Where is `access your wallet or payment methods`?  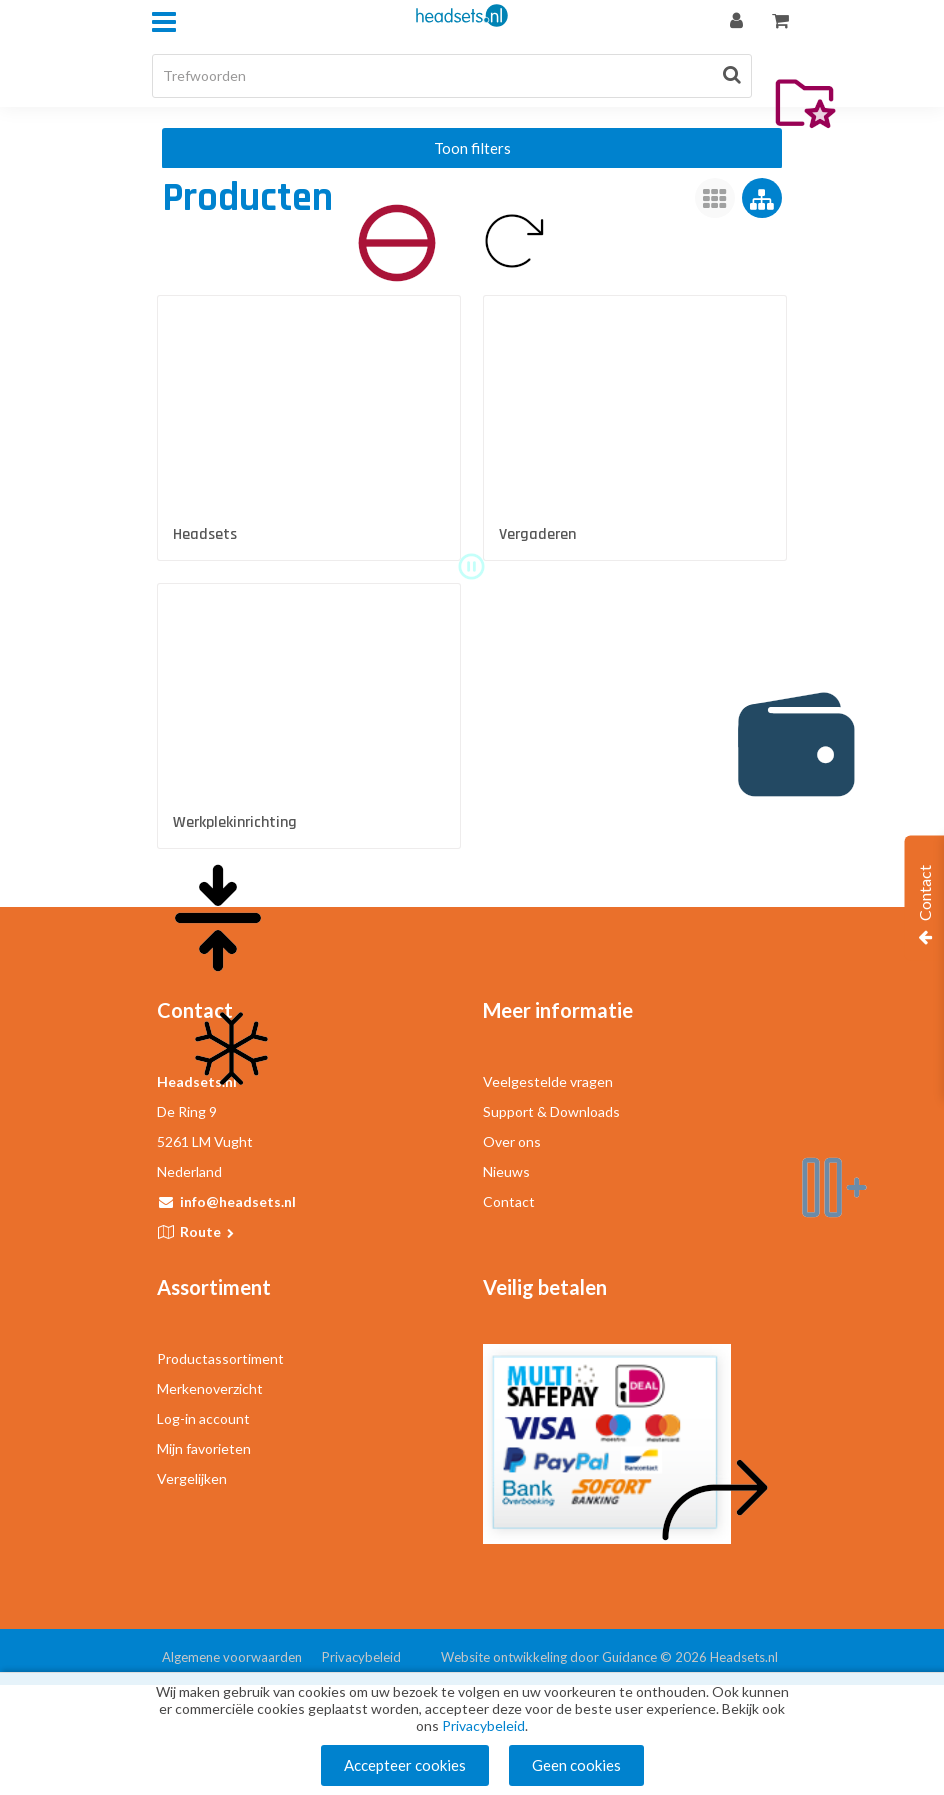 access your wallet or payment methods is located at coordinates (796, 746).